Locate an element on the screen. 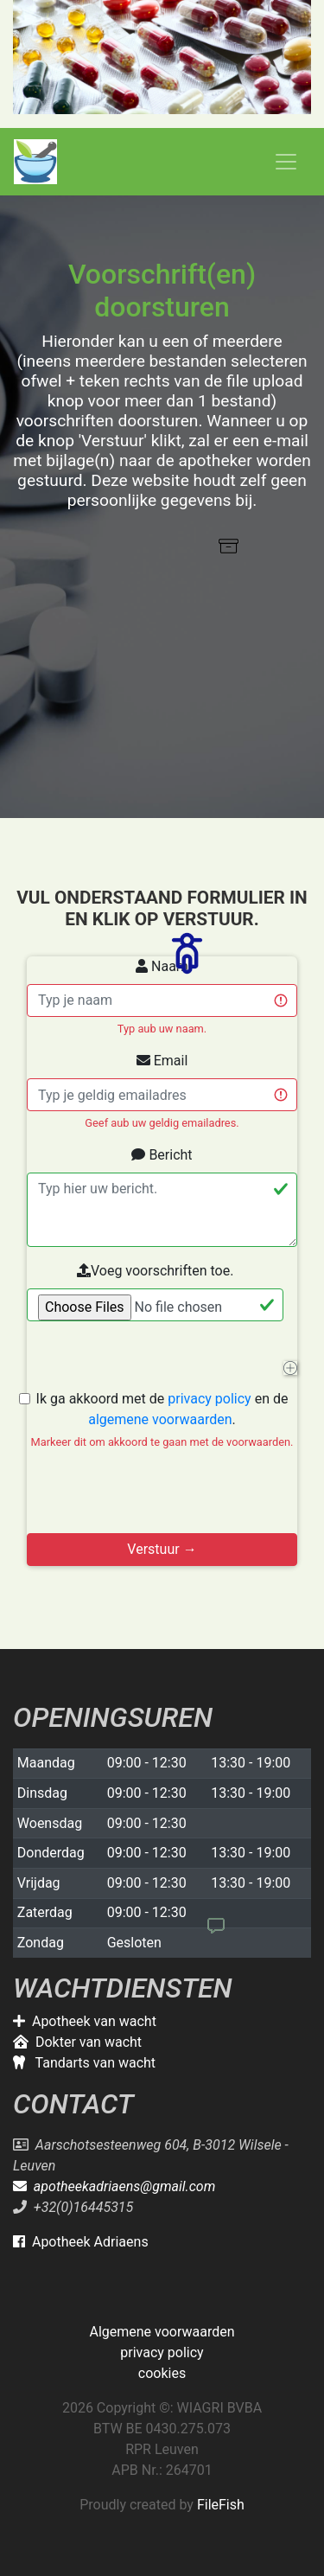 This screenshot has width=324, height=2576. select moped or scooter as transportation mode is located at coordinates (187, 953).